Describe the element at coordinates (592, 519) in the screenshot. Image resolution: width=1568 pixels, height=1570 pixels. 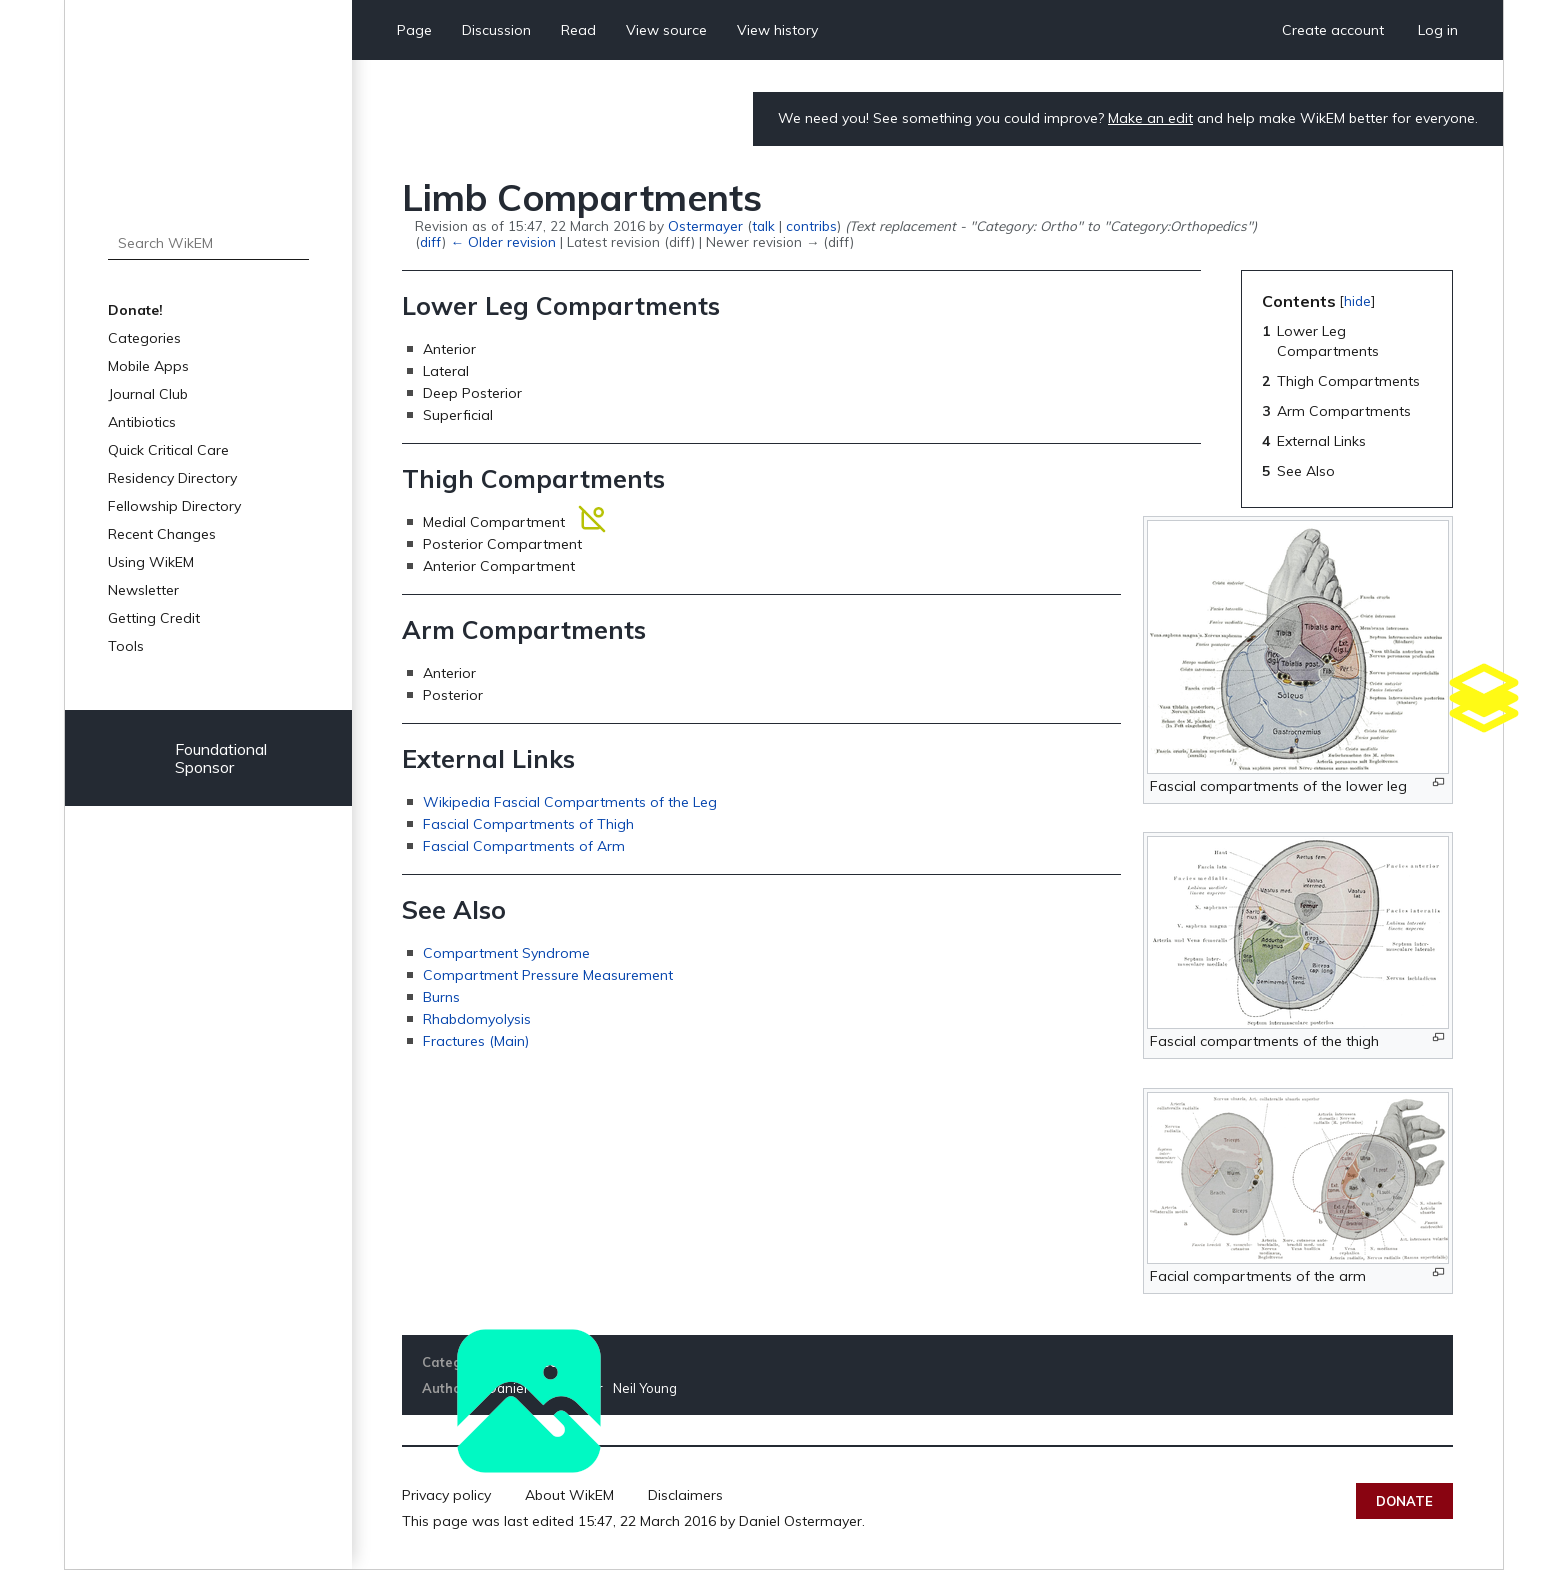
I see `mute or disable notifications` at that location.